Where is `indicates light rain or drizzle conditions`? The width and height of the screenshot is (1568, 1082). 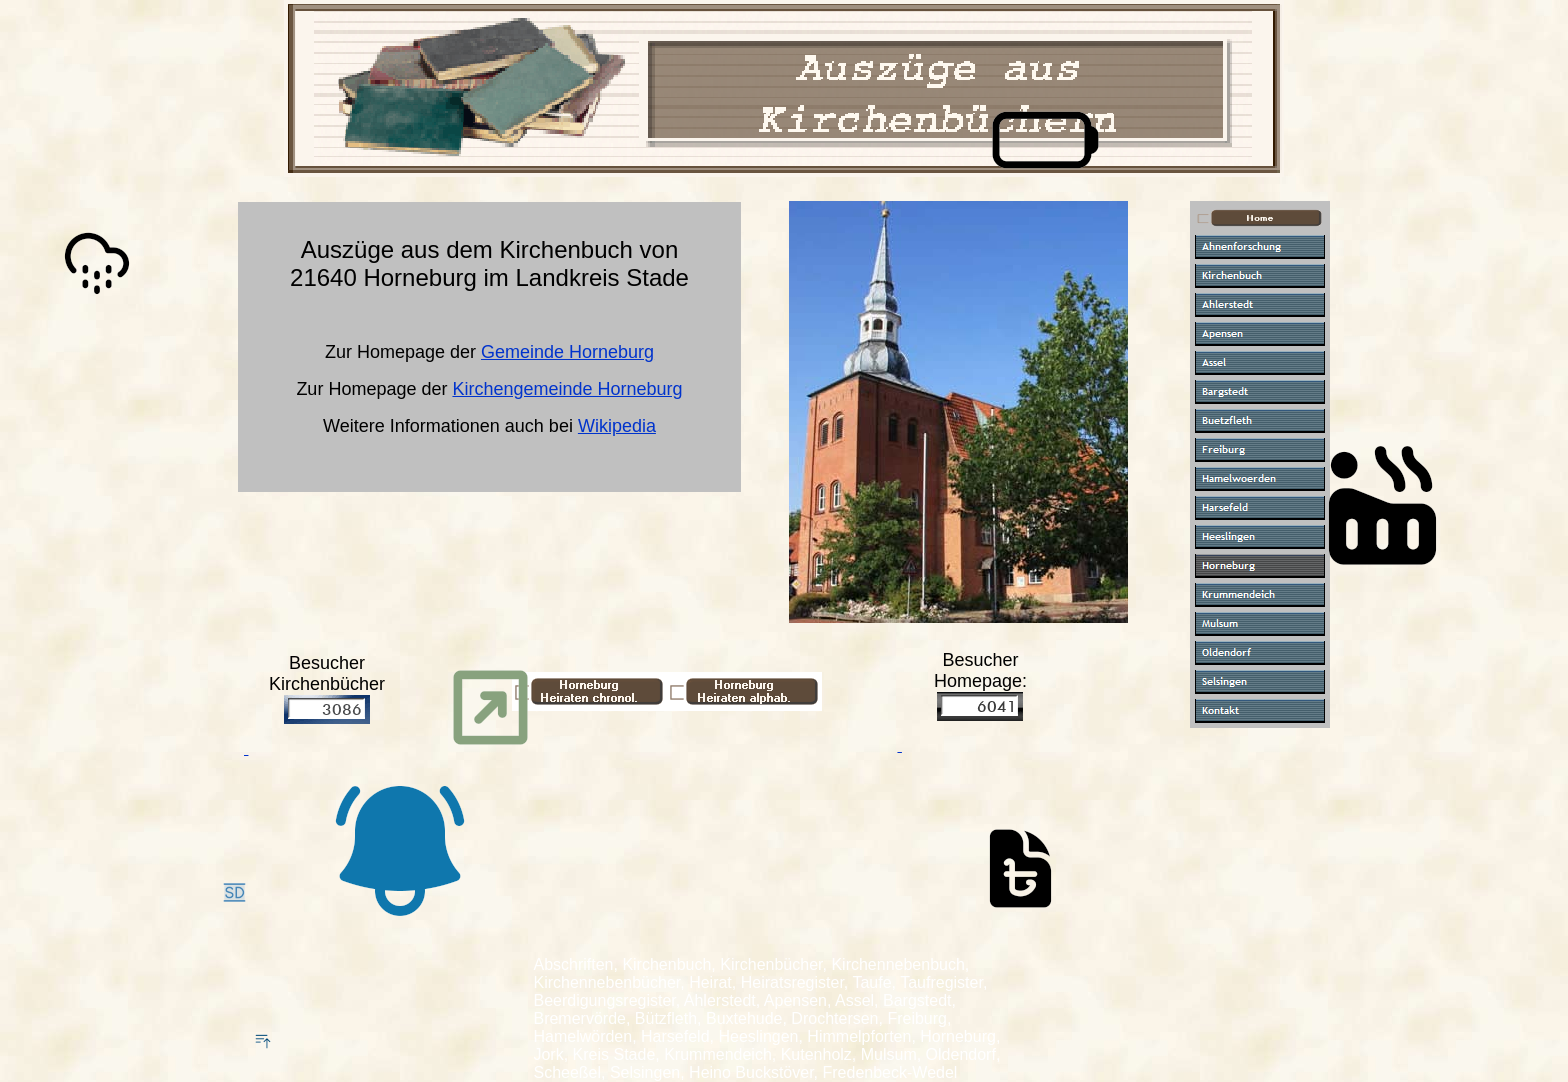
indicates light rain or drizzle conditions is located at coordinates (97, 262).